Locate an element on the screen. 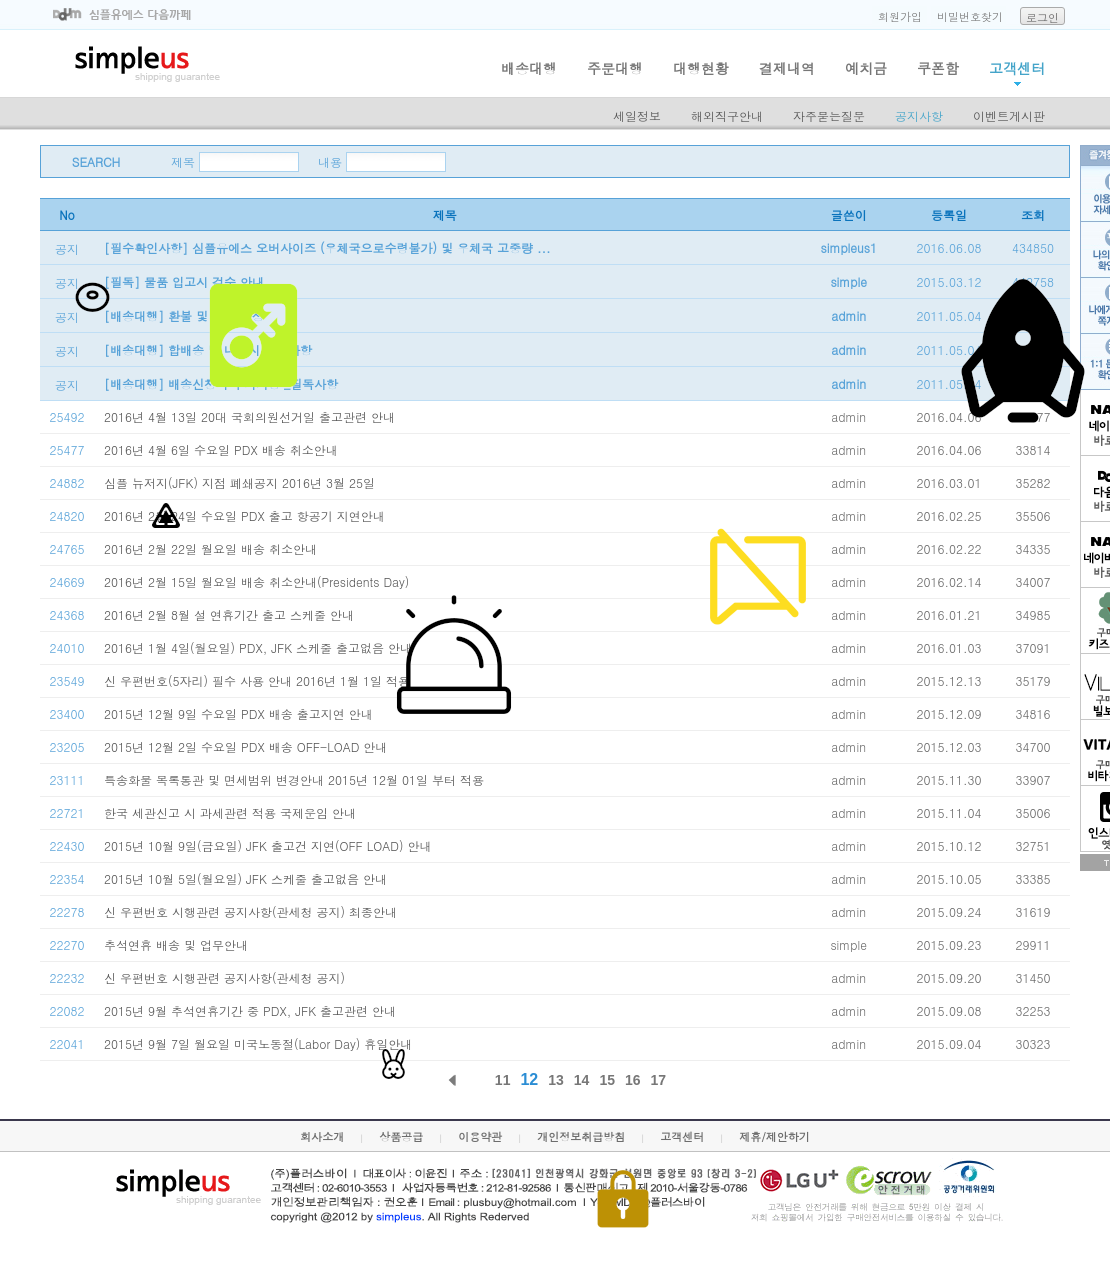 The height and width of the screenshot is (1264, 1110). access secure or encrypted content is located at coordinates (623, 1202).